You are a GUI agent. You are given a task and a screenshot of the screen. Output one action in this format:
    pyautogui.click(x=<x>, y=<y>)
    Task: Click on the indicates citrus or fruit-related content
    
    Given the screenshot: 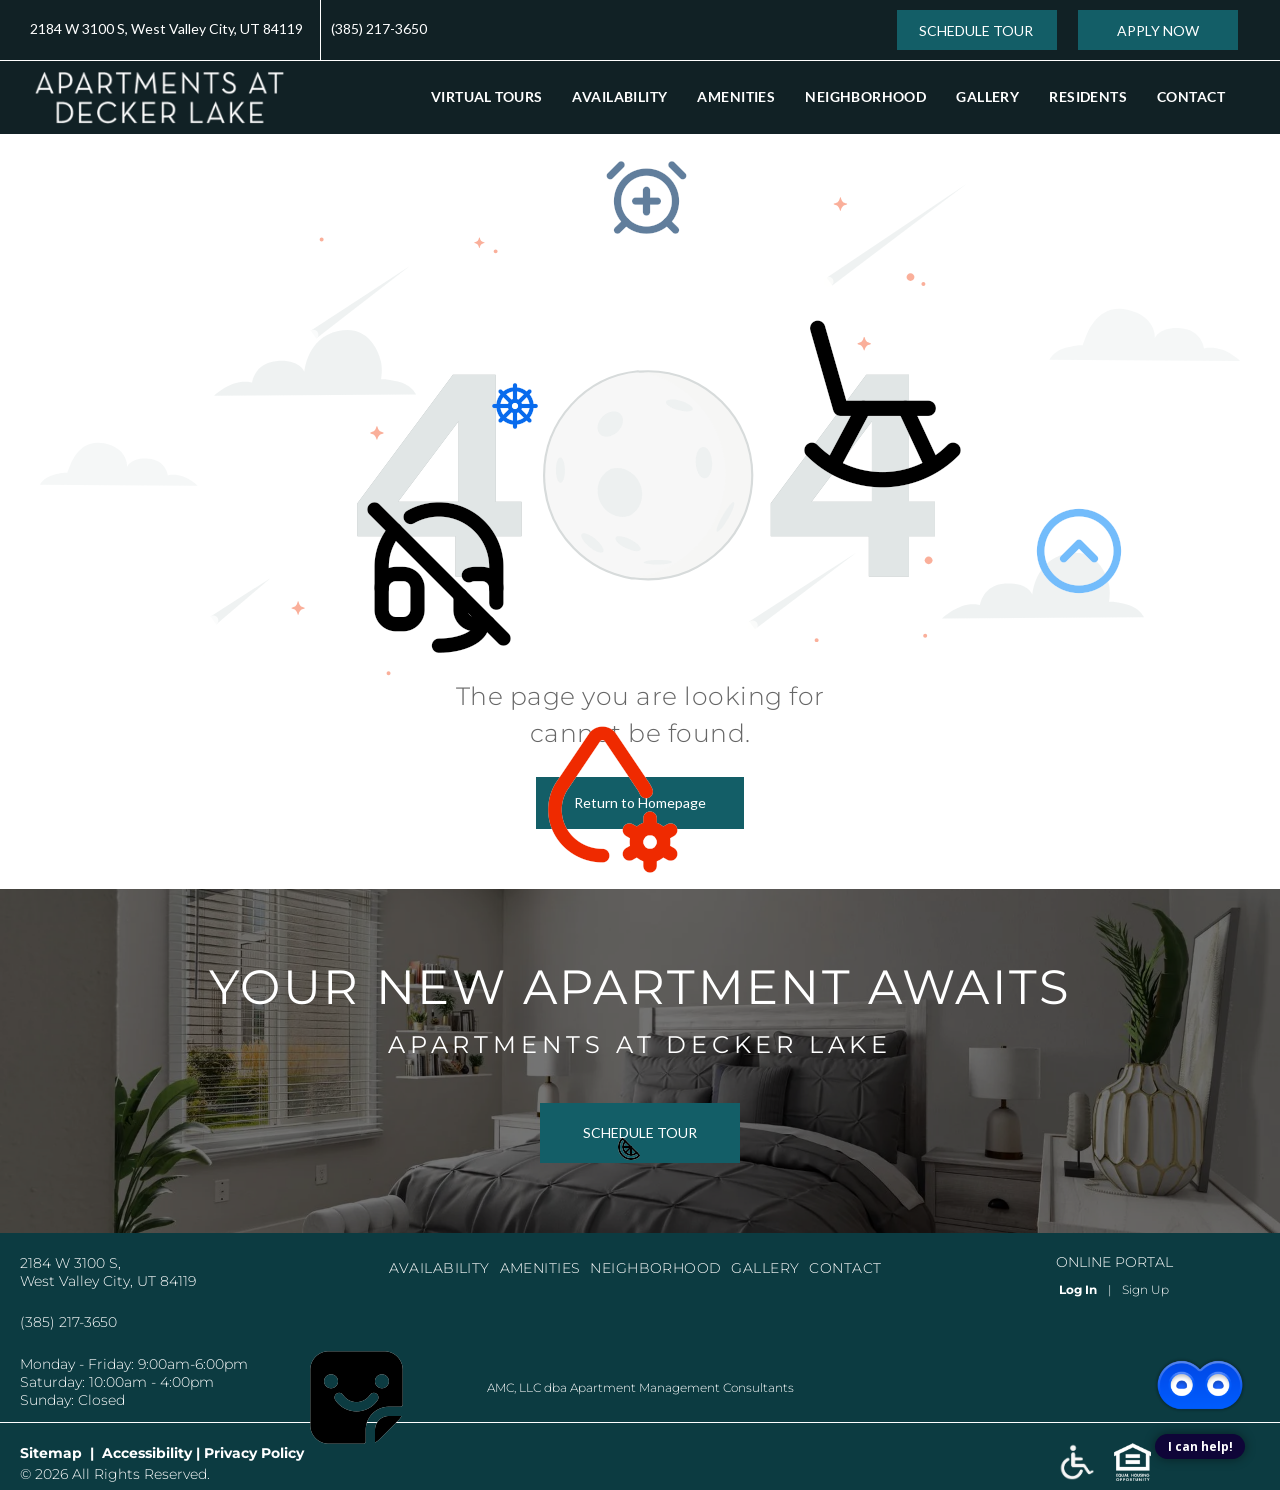 What is the action you would take?
    pyautogui.click(x=629, y=1149)
    